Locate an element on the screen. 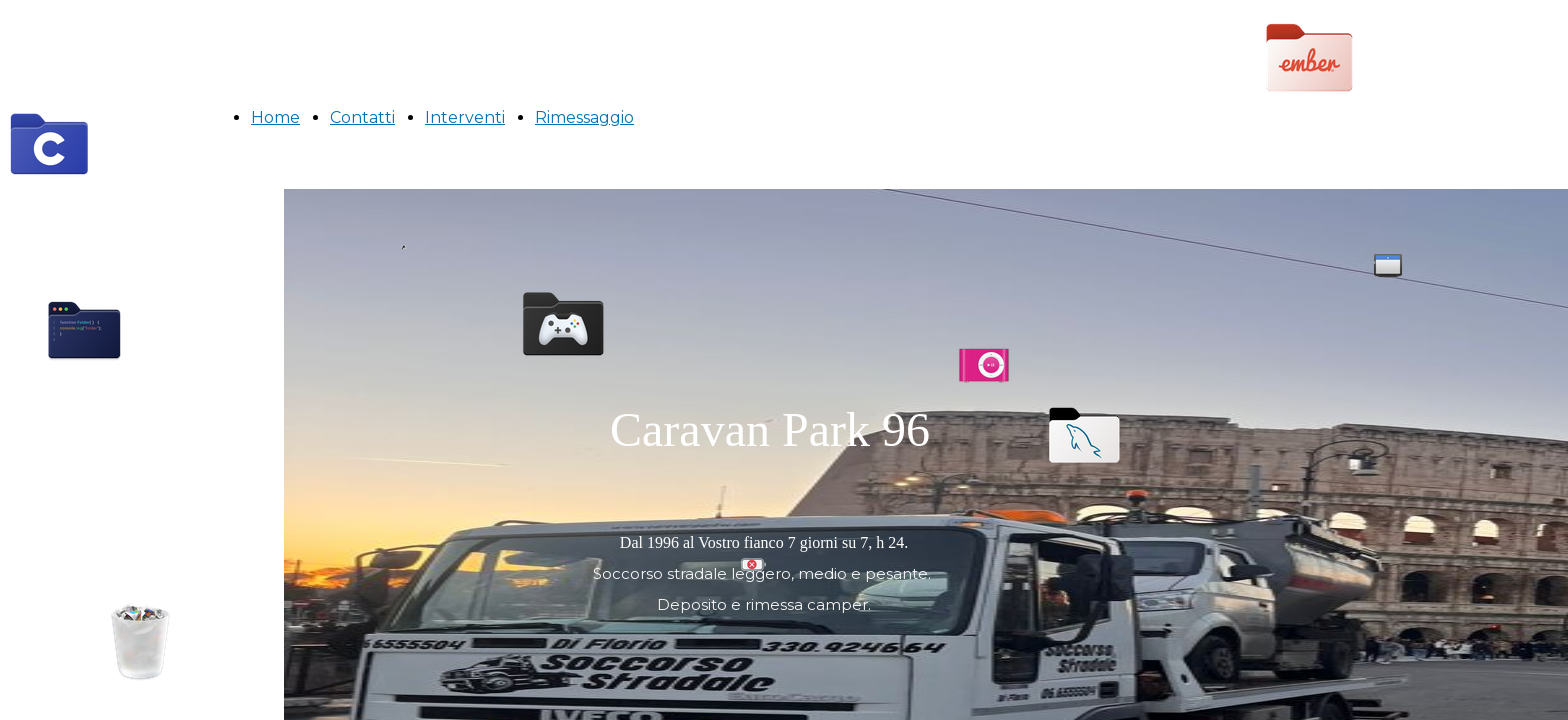 This screenshot has height=720, width=1568. compact flash memory card device is located at coordinates (1388, 266).